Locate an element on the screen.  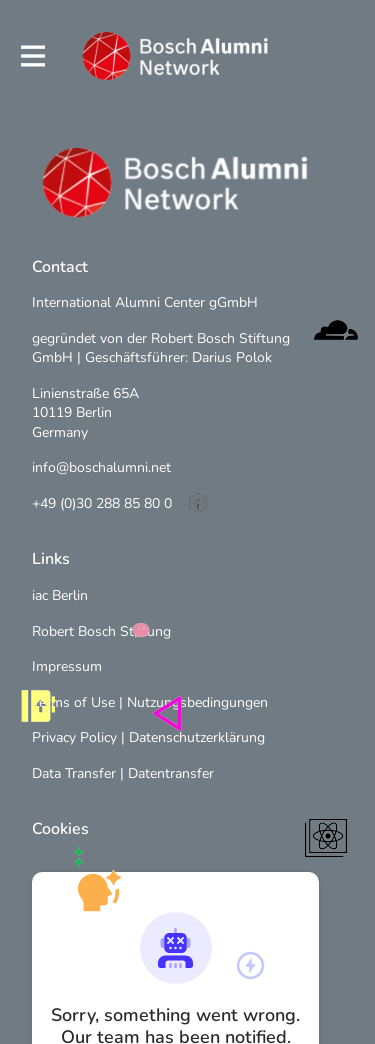
access speak ai voice assistant is located at coordinates (98, 892).